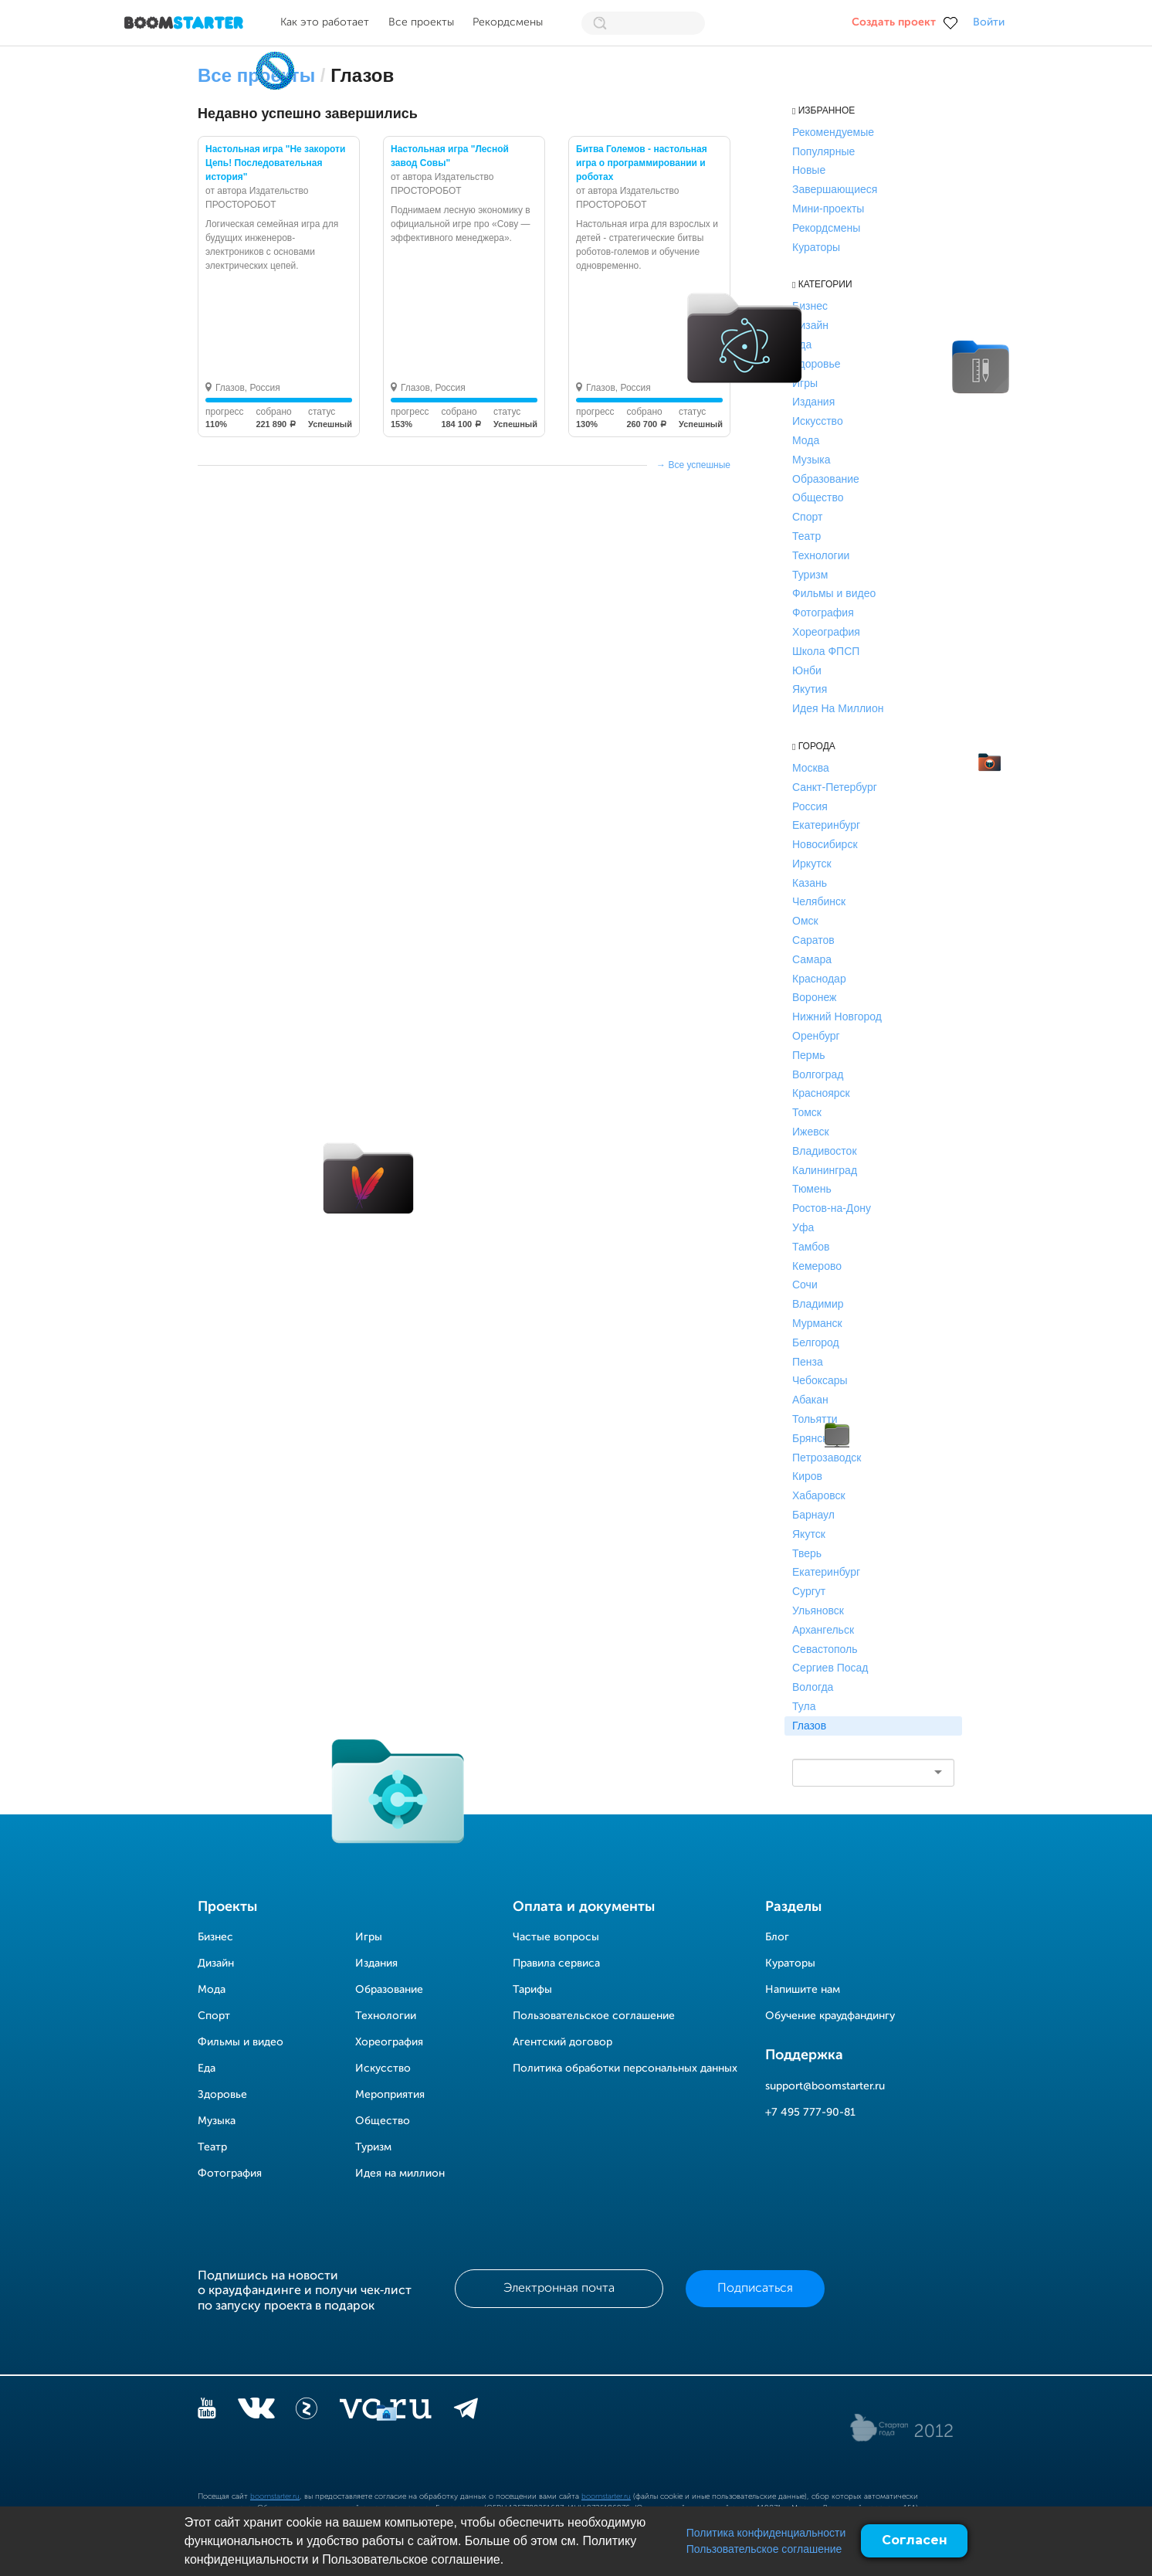 The image size is (1152, 2576). I want to click on open templates folder, so click(981, 367).